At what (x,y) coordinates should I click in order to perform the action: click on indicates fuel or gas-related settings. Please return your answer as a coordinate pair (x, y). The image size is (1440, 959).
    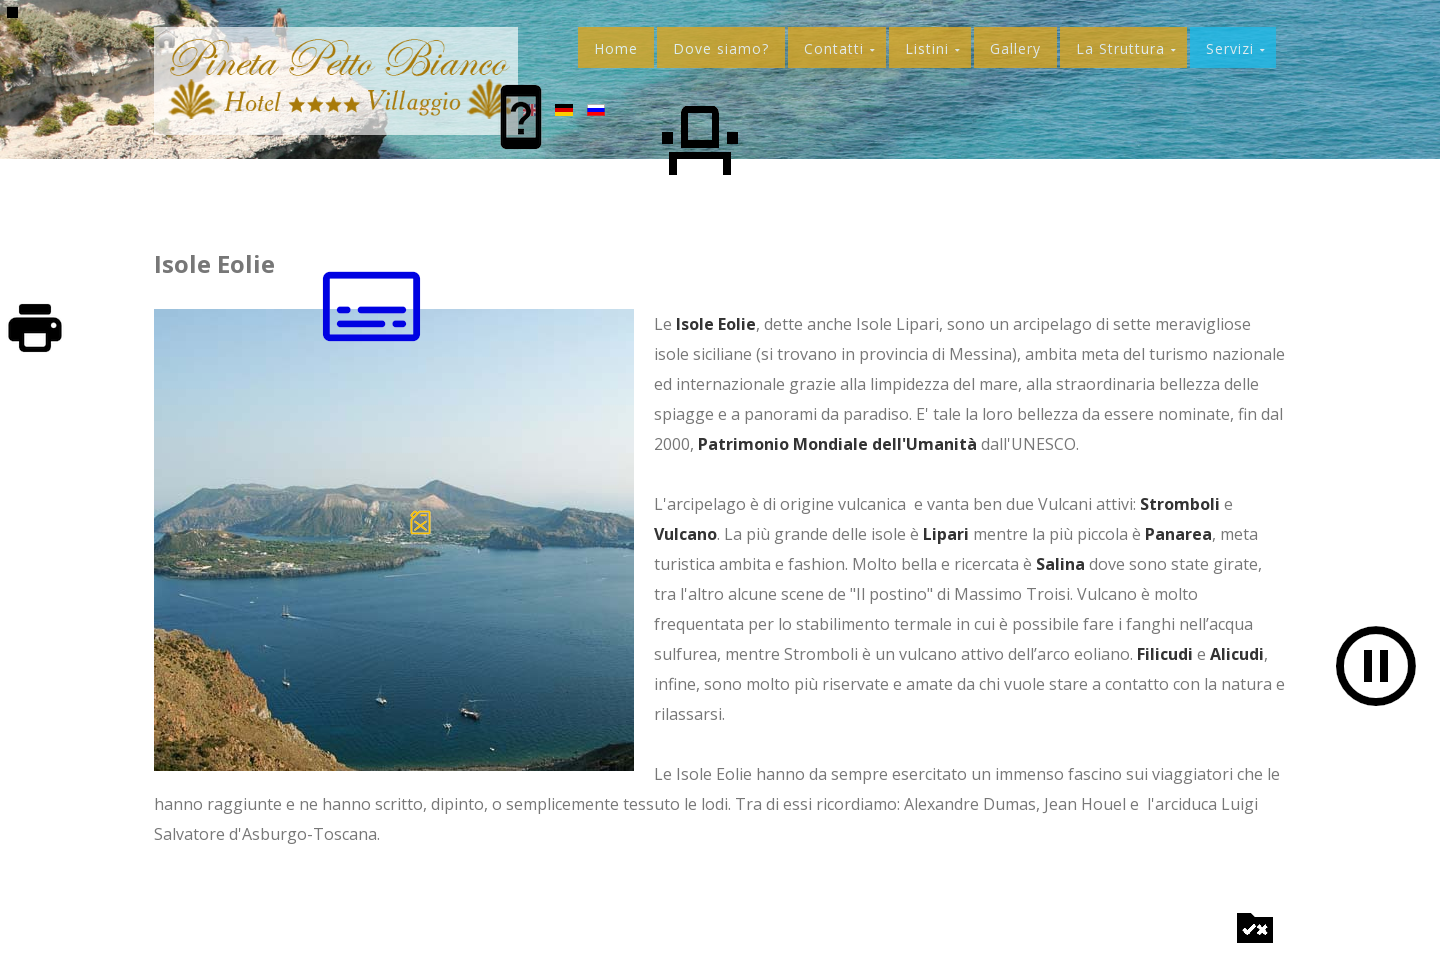
    Looking at the image, I should click on (420, 522).